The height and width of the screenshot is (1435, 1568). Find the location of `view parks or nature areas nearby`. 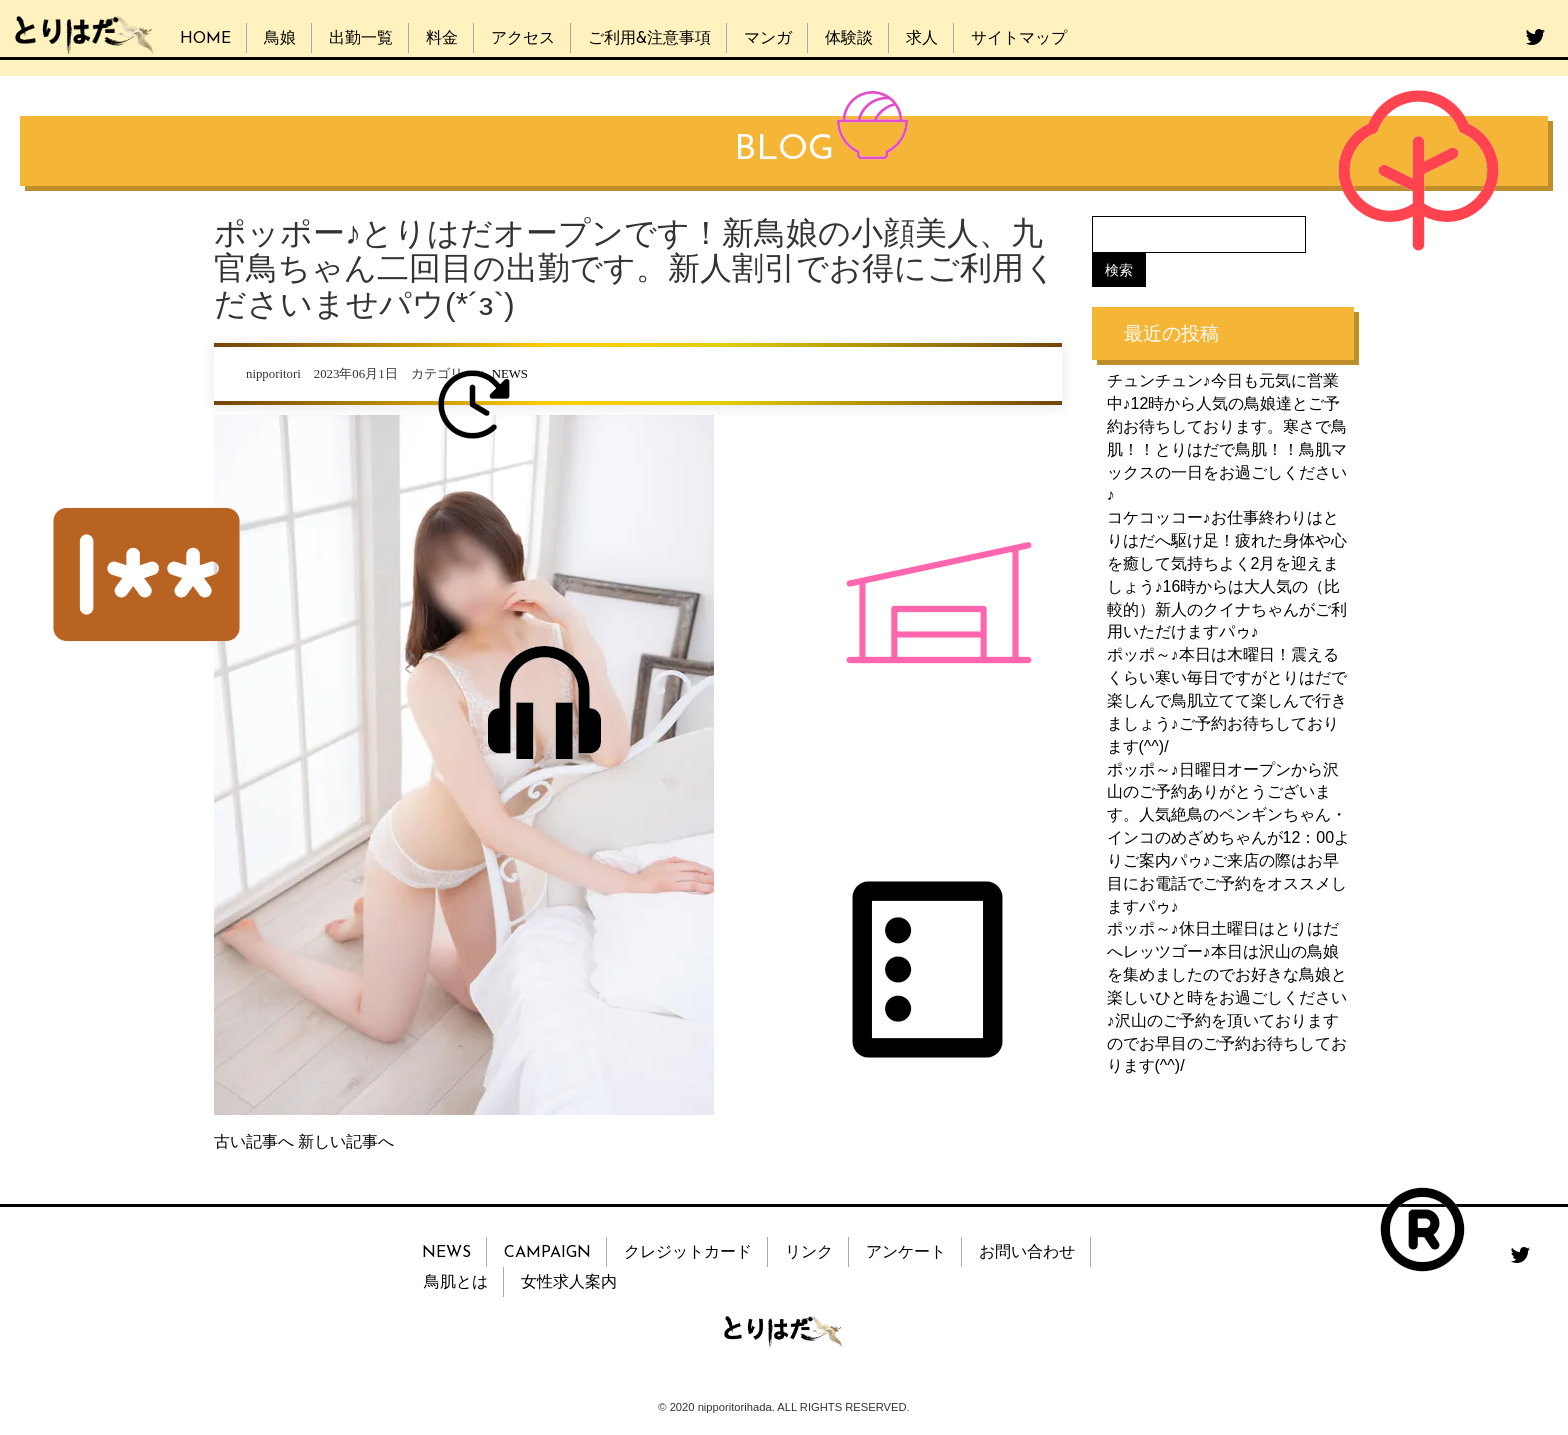

view parks or nature areas nearby is located at coordinates (1418, 170).